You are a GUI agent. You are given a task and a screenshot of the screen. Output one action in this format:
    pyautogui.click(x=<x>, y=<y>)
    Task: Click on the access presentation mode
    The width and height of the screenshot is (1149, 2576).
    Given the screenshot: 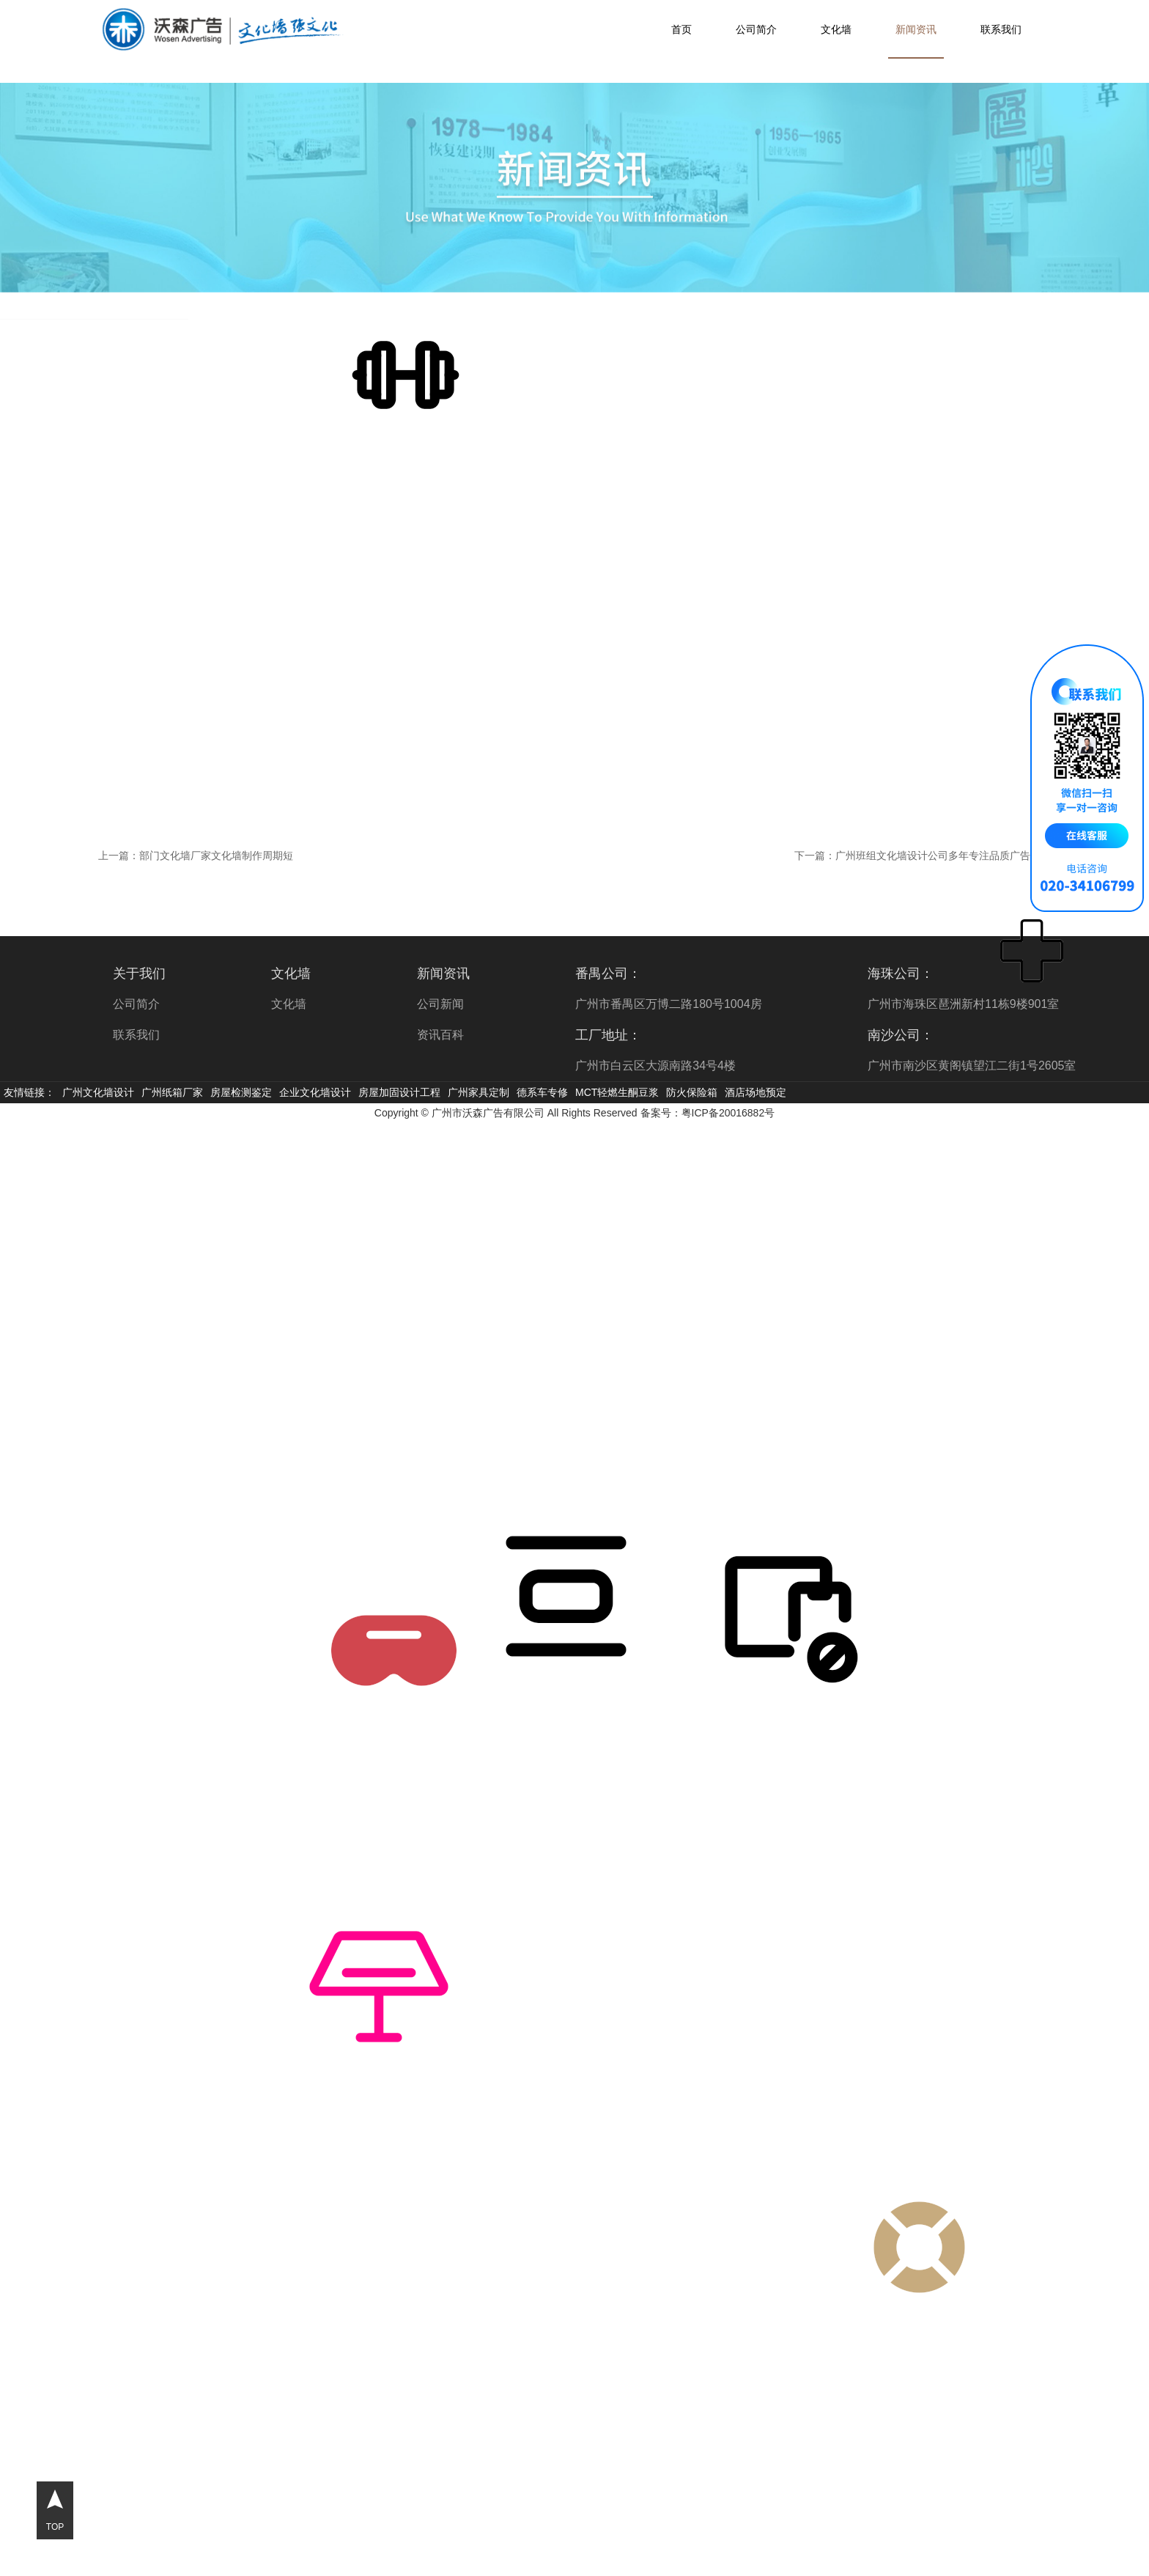 What is the action you would take?
    pyautogui.click(x=379, y=1987)
    